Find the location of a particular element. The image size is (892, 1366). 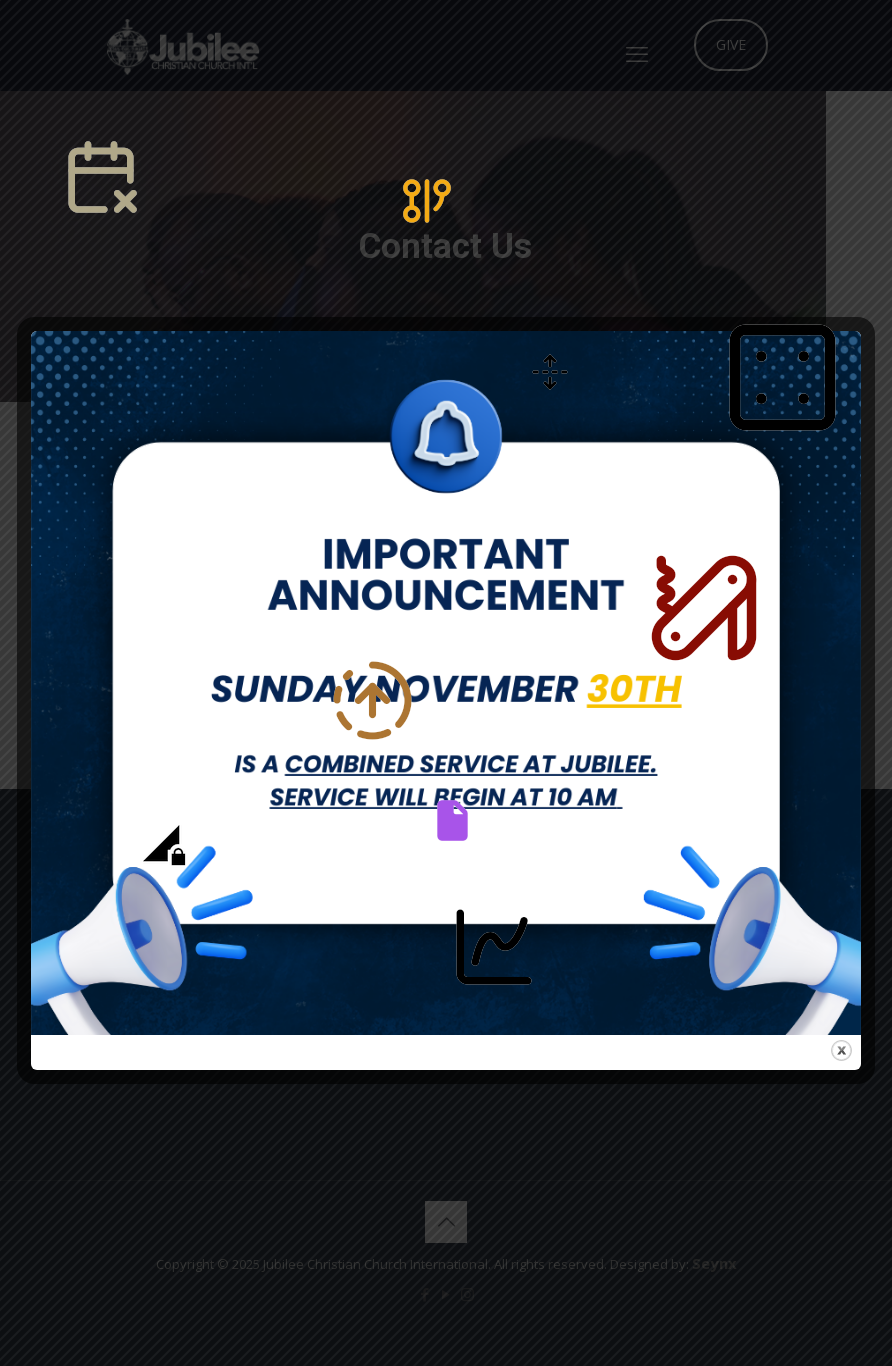

view or open a file is located at coordinates (452, 820).